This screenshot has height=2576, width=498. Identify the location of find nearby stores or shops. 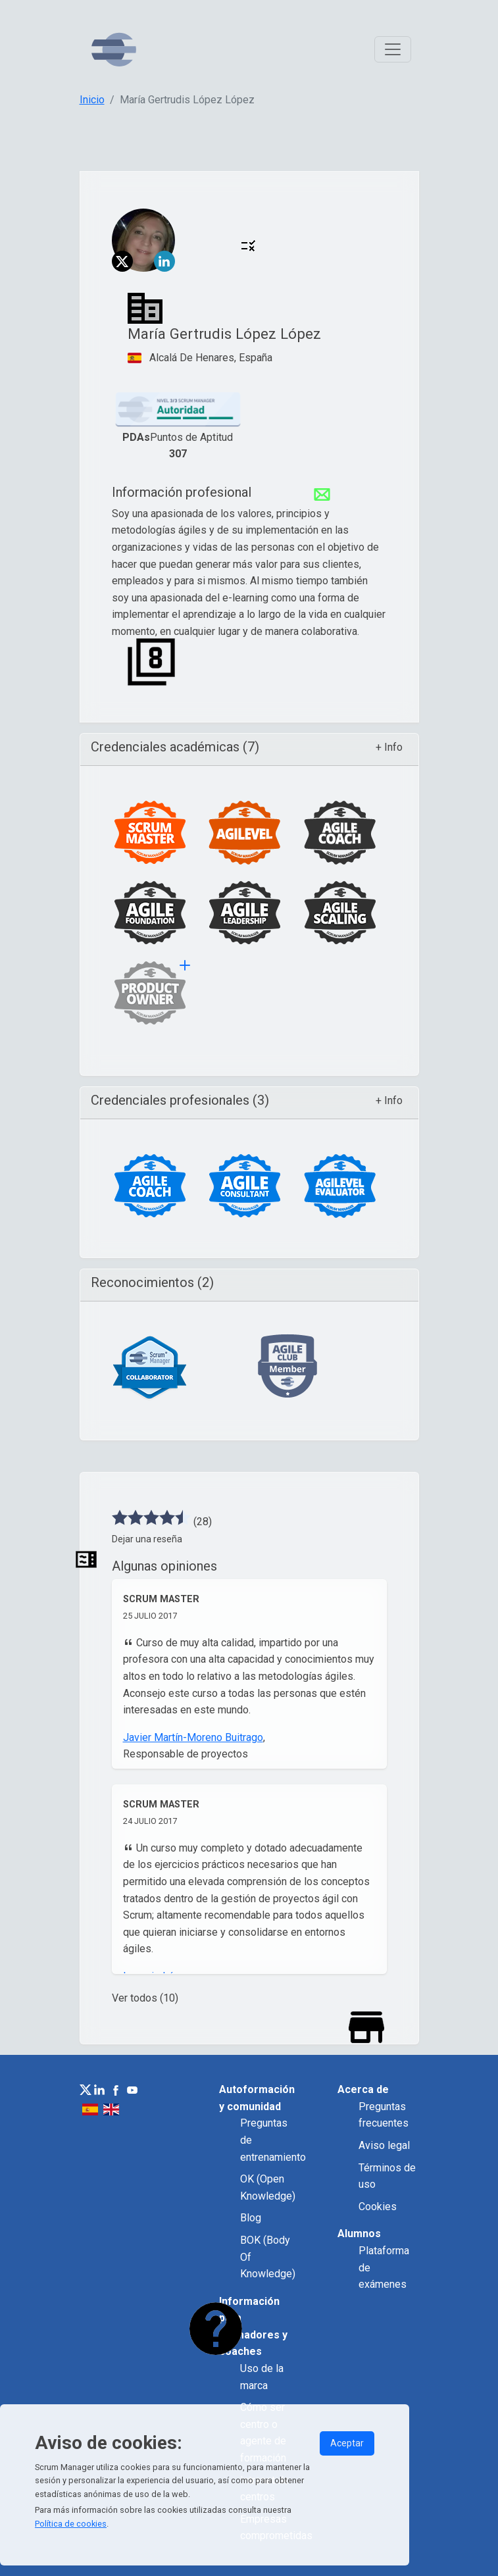
(366, 2027).